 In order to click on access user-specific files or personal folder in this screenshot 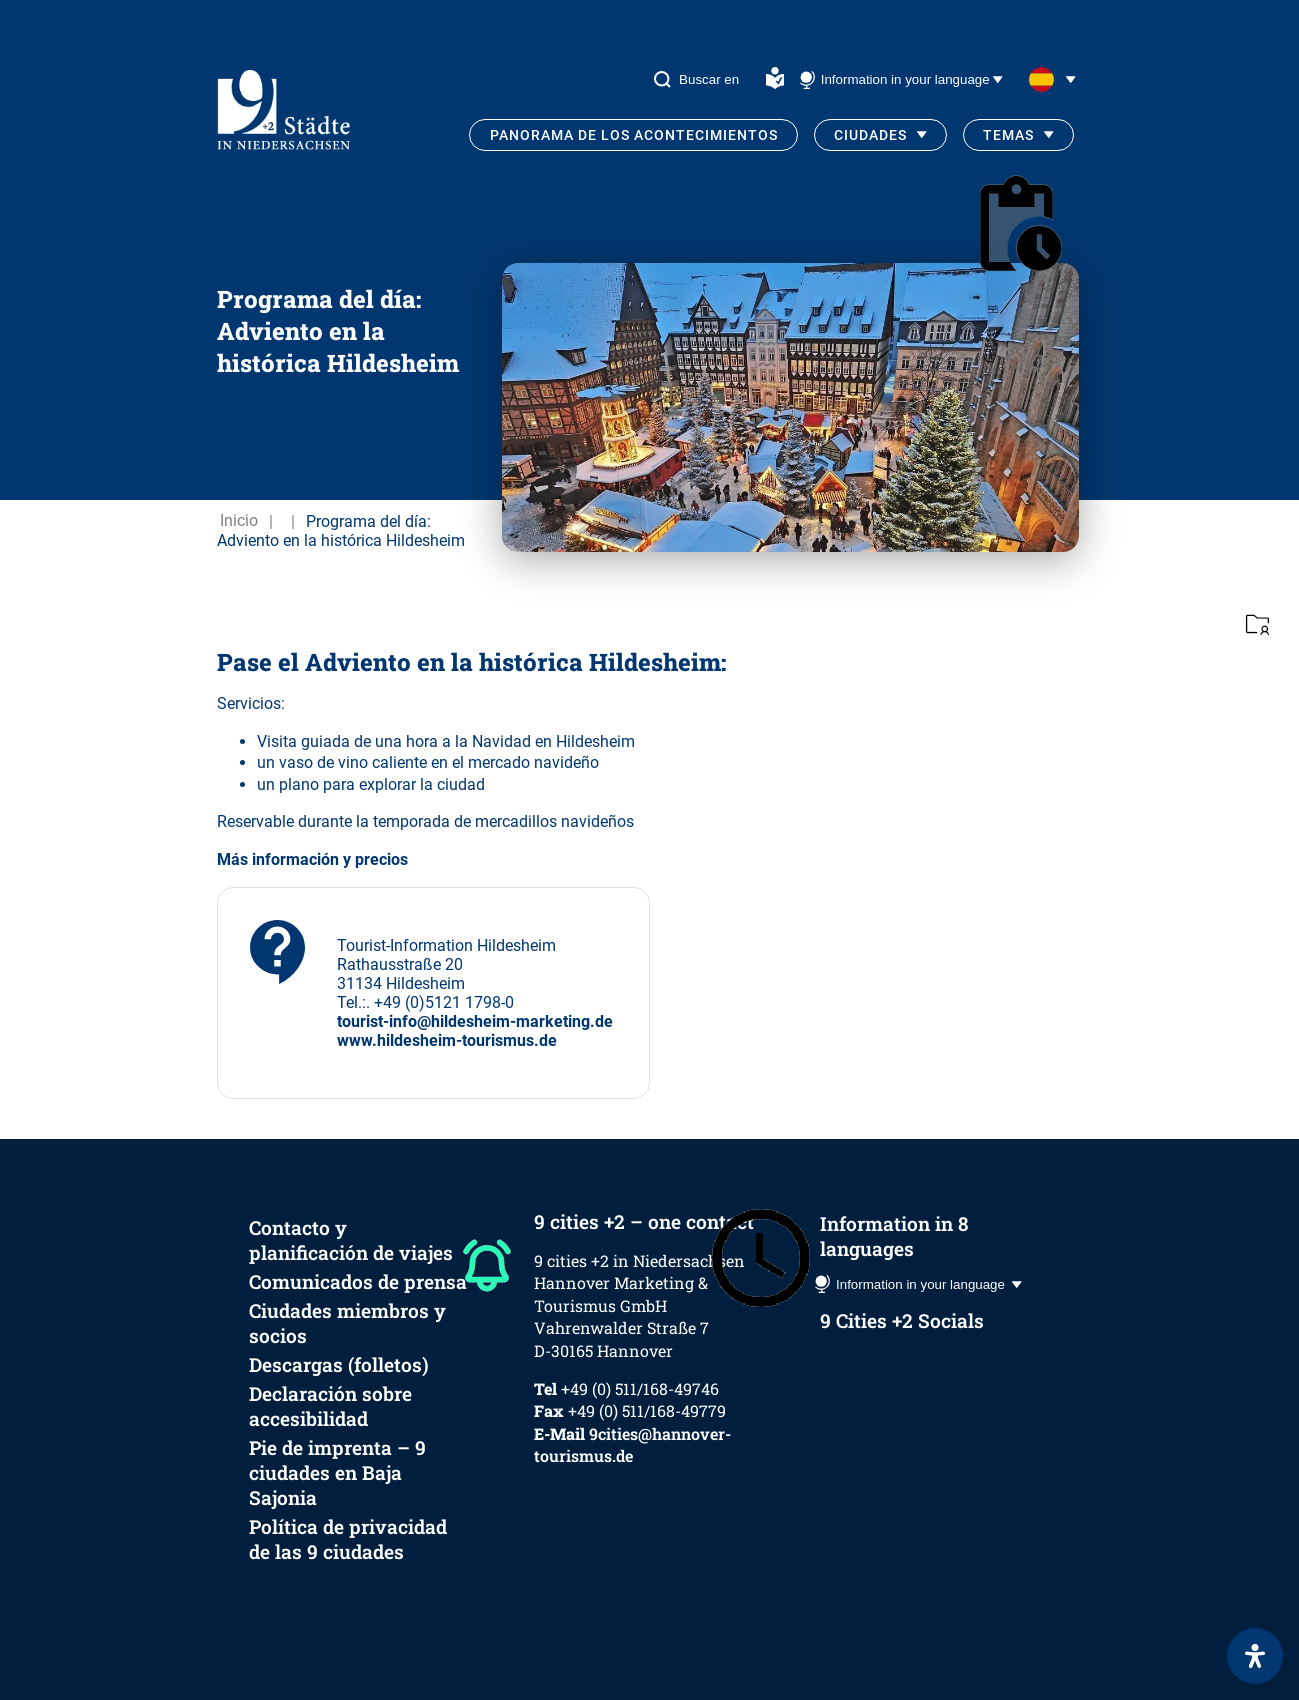, I will do `click(1257, 623)`.